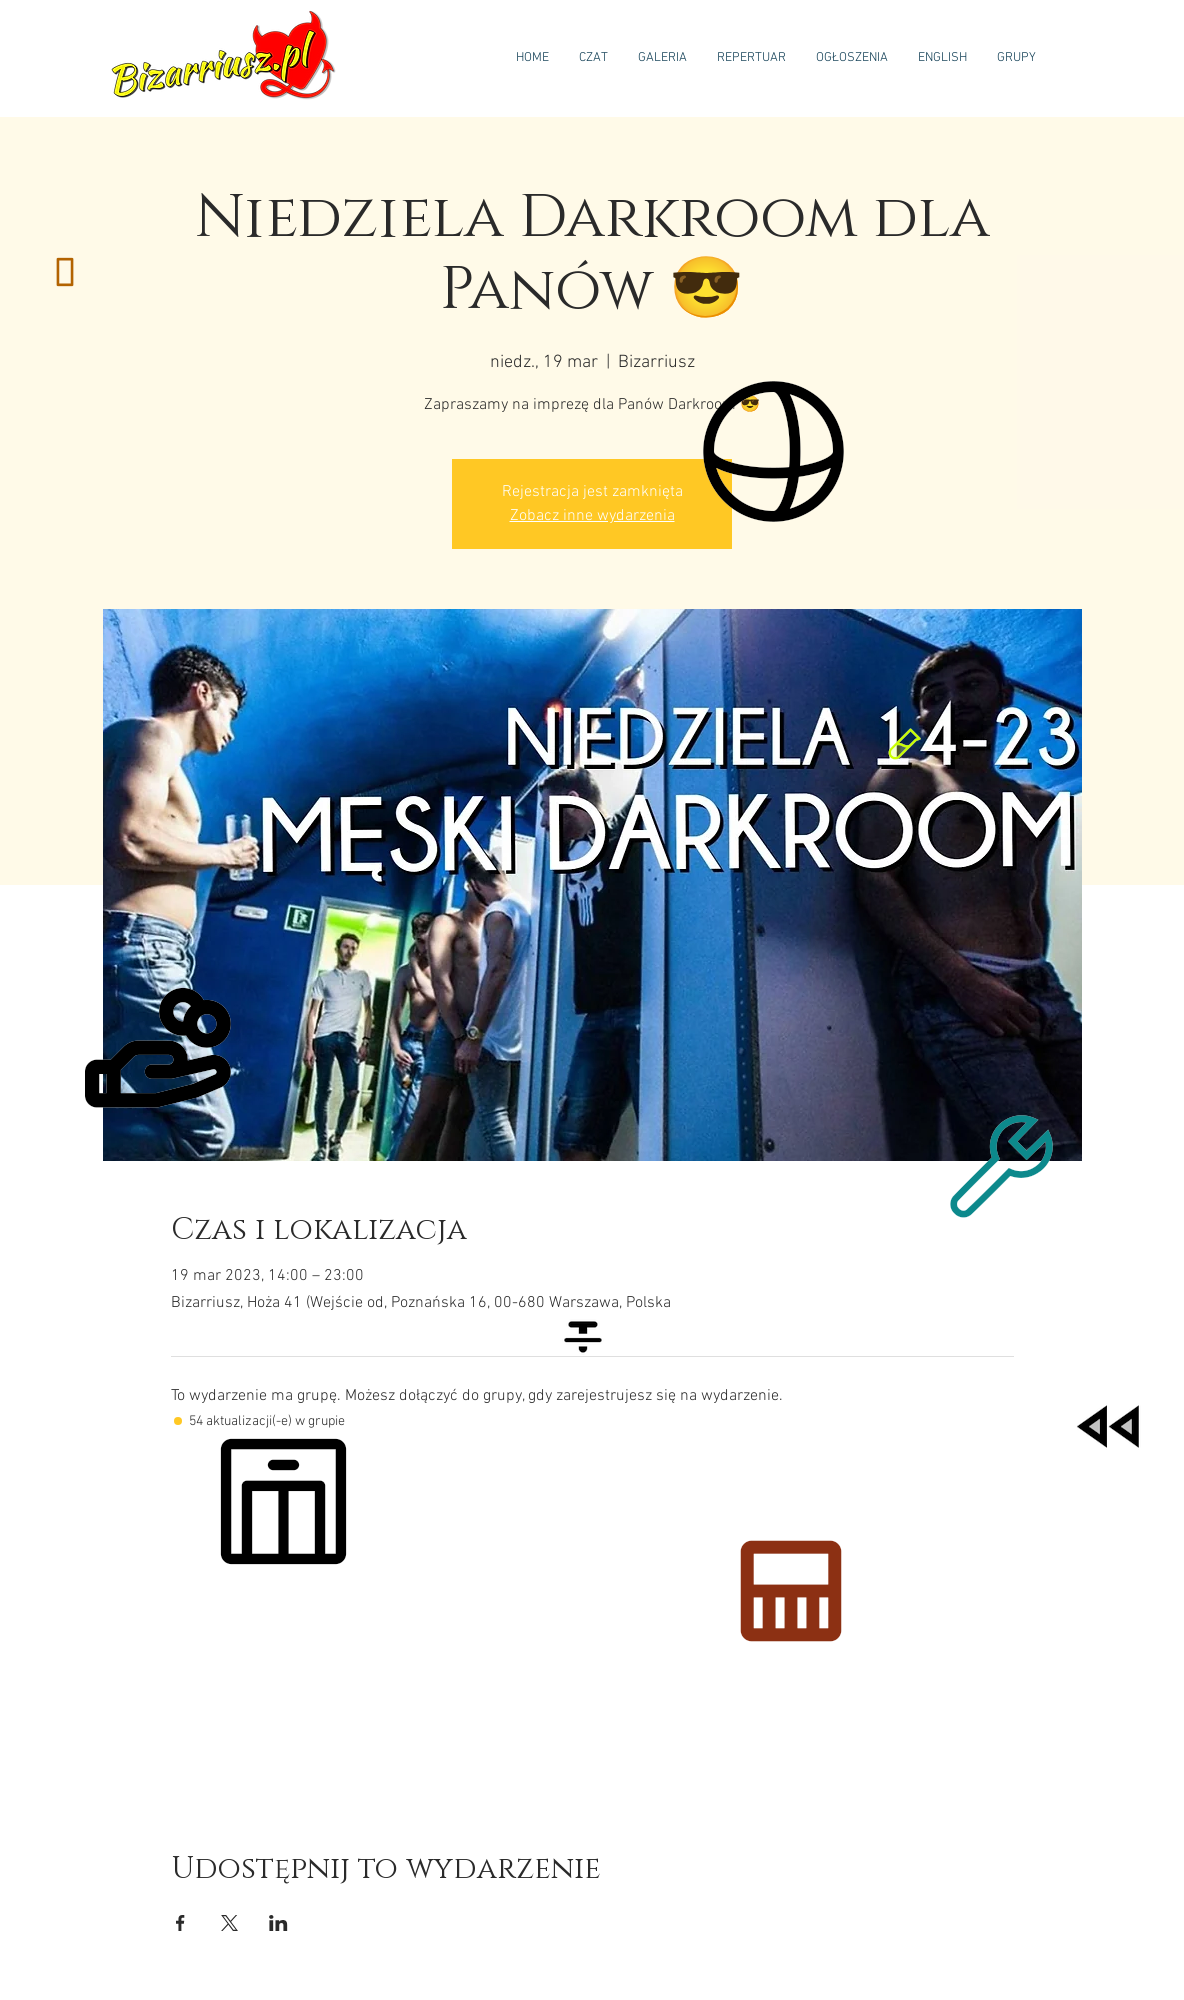 The height and width of the screenshot is (2000, 1184). What do you see at coordinates (904, 744) in the screenshot?
I see `access lab or experimental features` at bounding box center [904, 744].